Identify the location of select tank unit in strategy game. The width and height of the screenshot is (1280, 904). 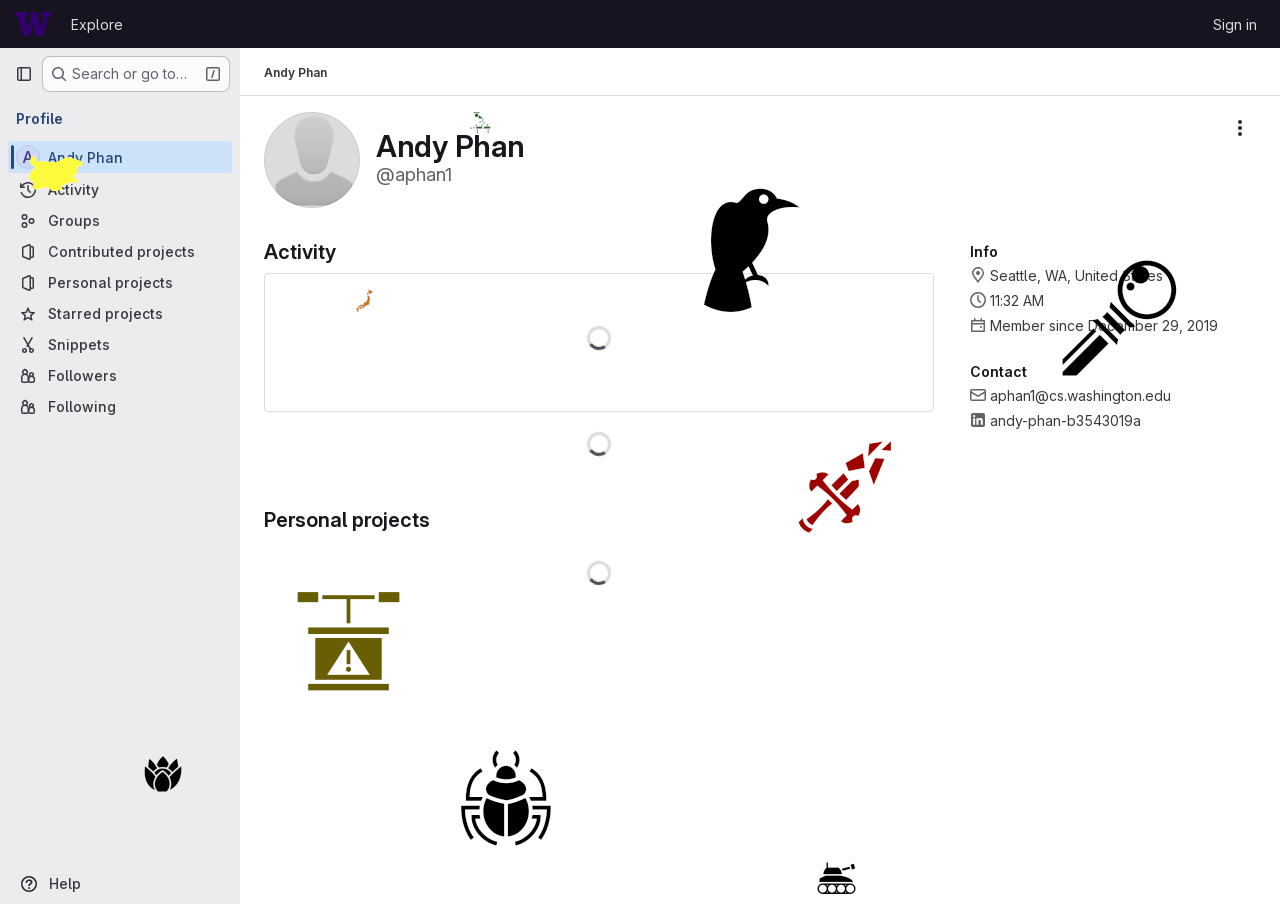
(836, 879).